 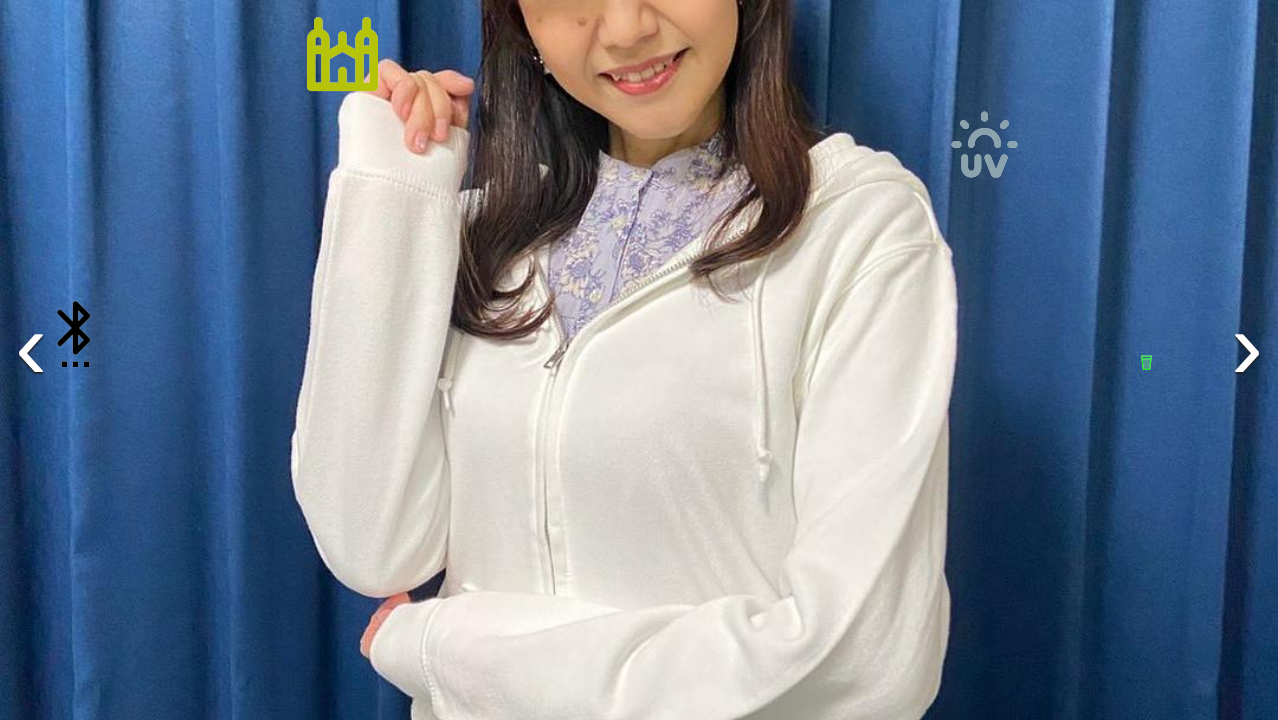 What do you see at coordinates (1146, 362) in the screenshot?
I see `view nearby bars or pubs` at bounding box center [1146, 362].